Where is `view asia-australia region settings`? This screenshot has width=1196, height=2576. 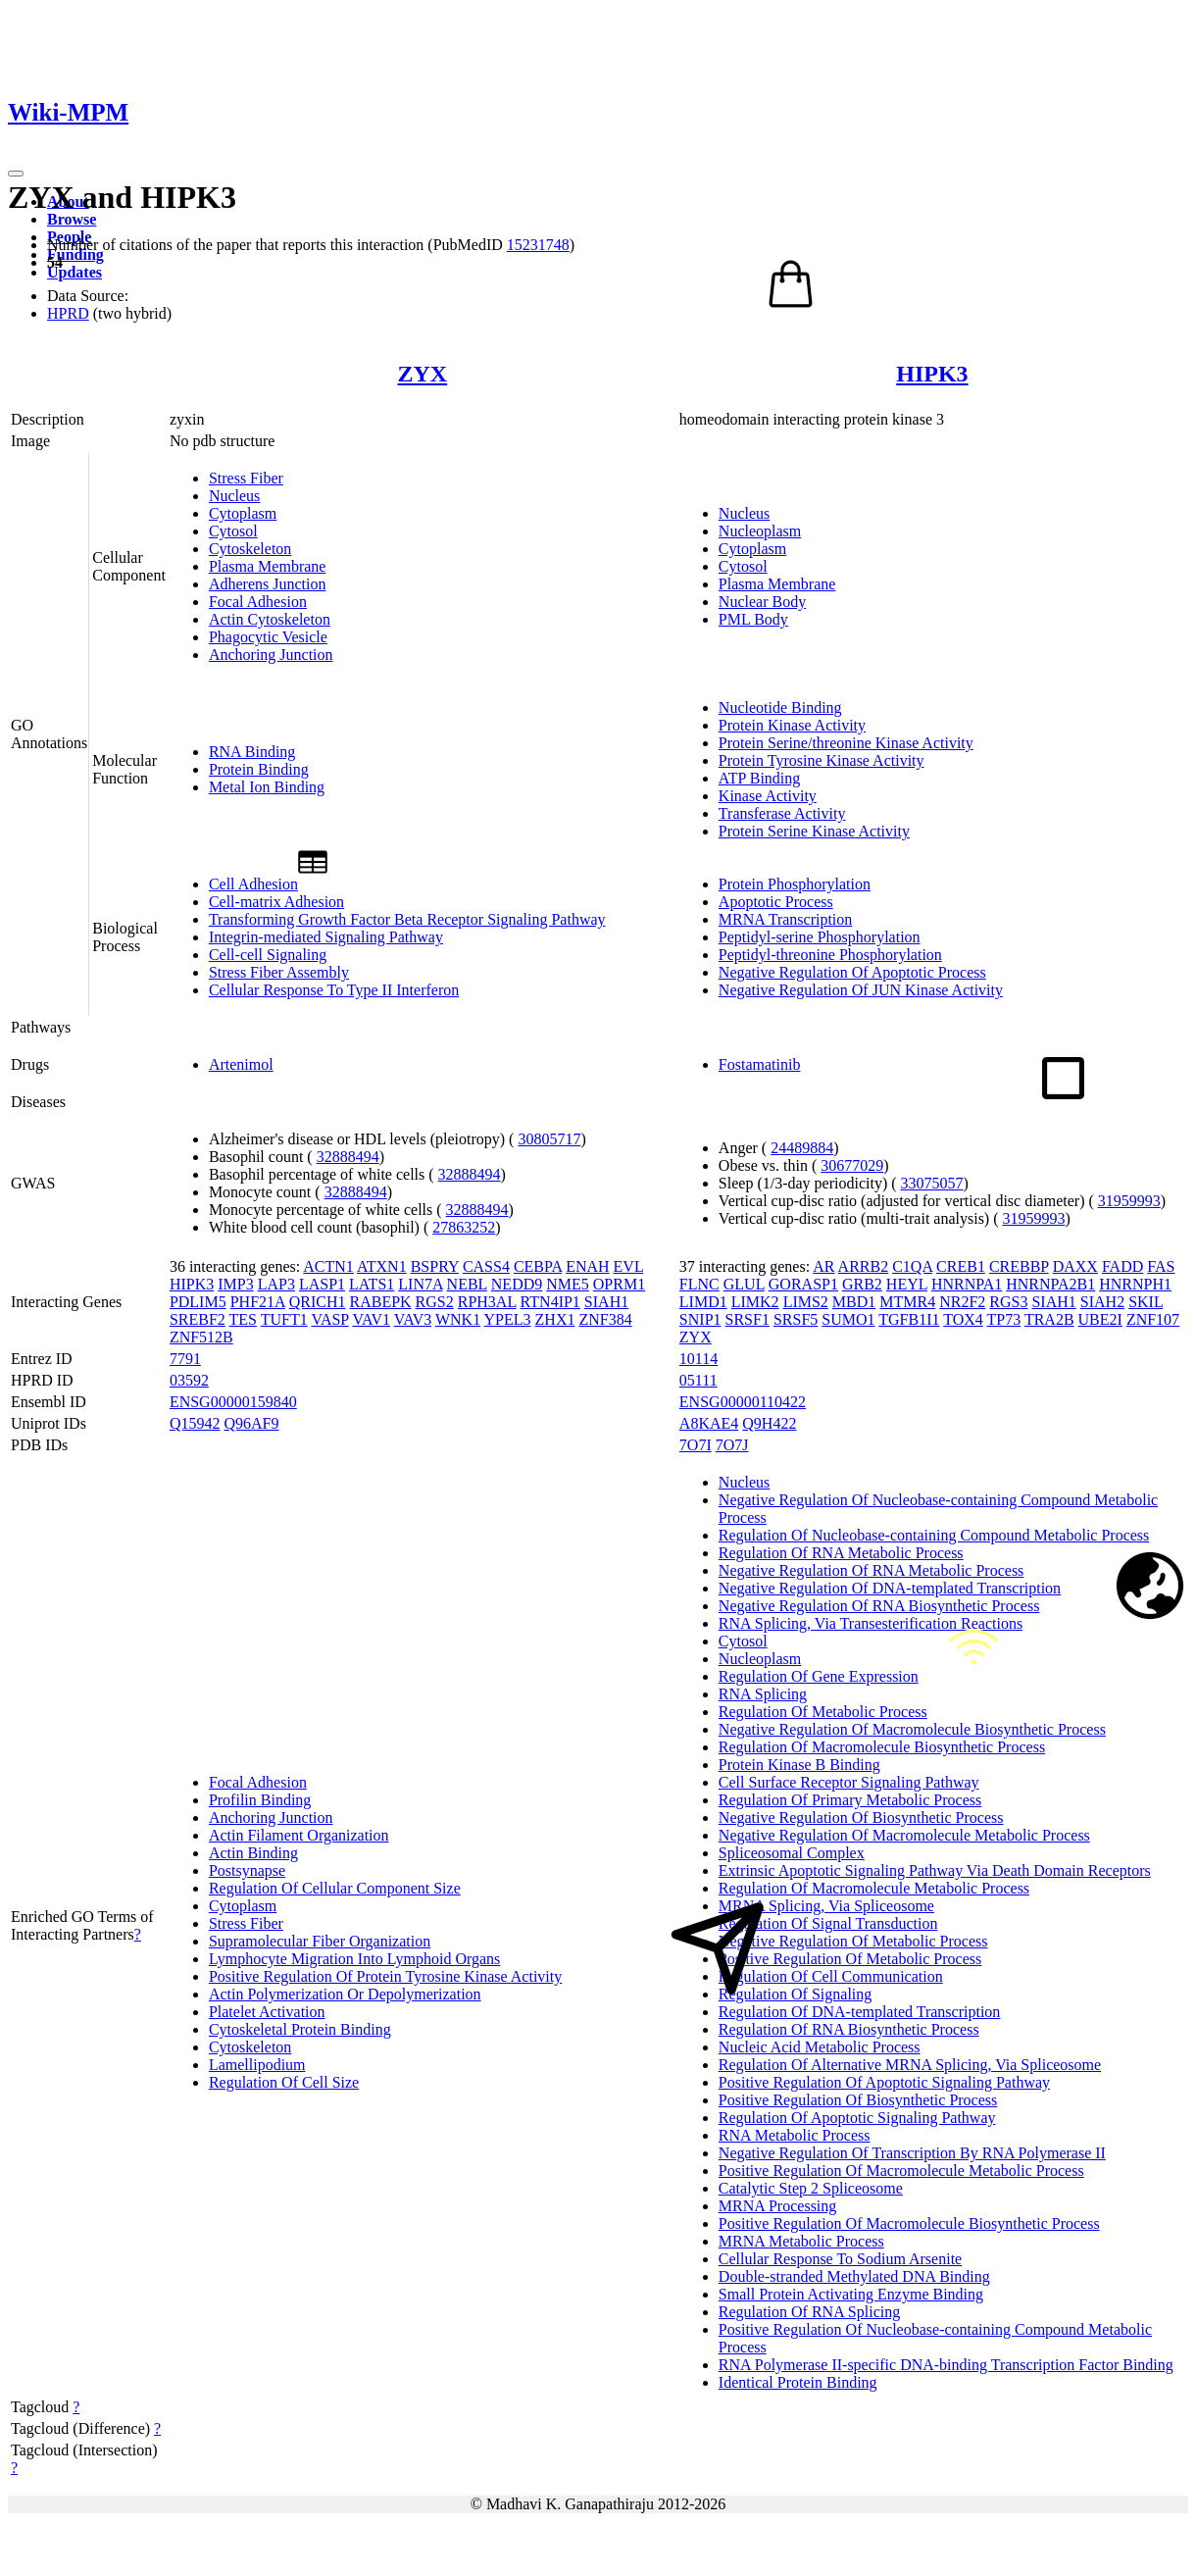
view asia-australia region settings is located at coordinates (1150, 1586).